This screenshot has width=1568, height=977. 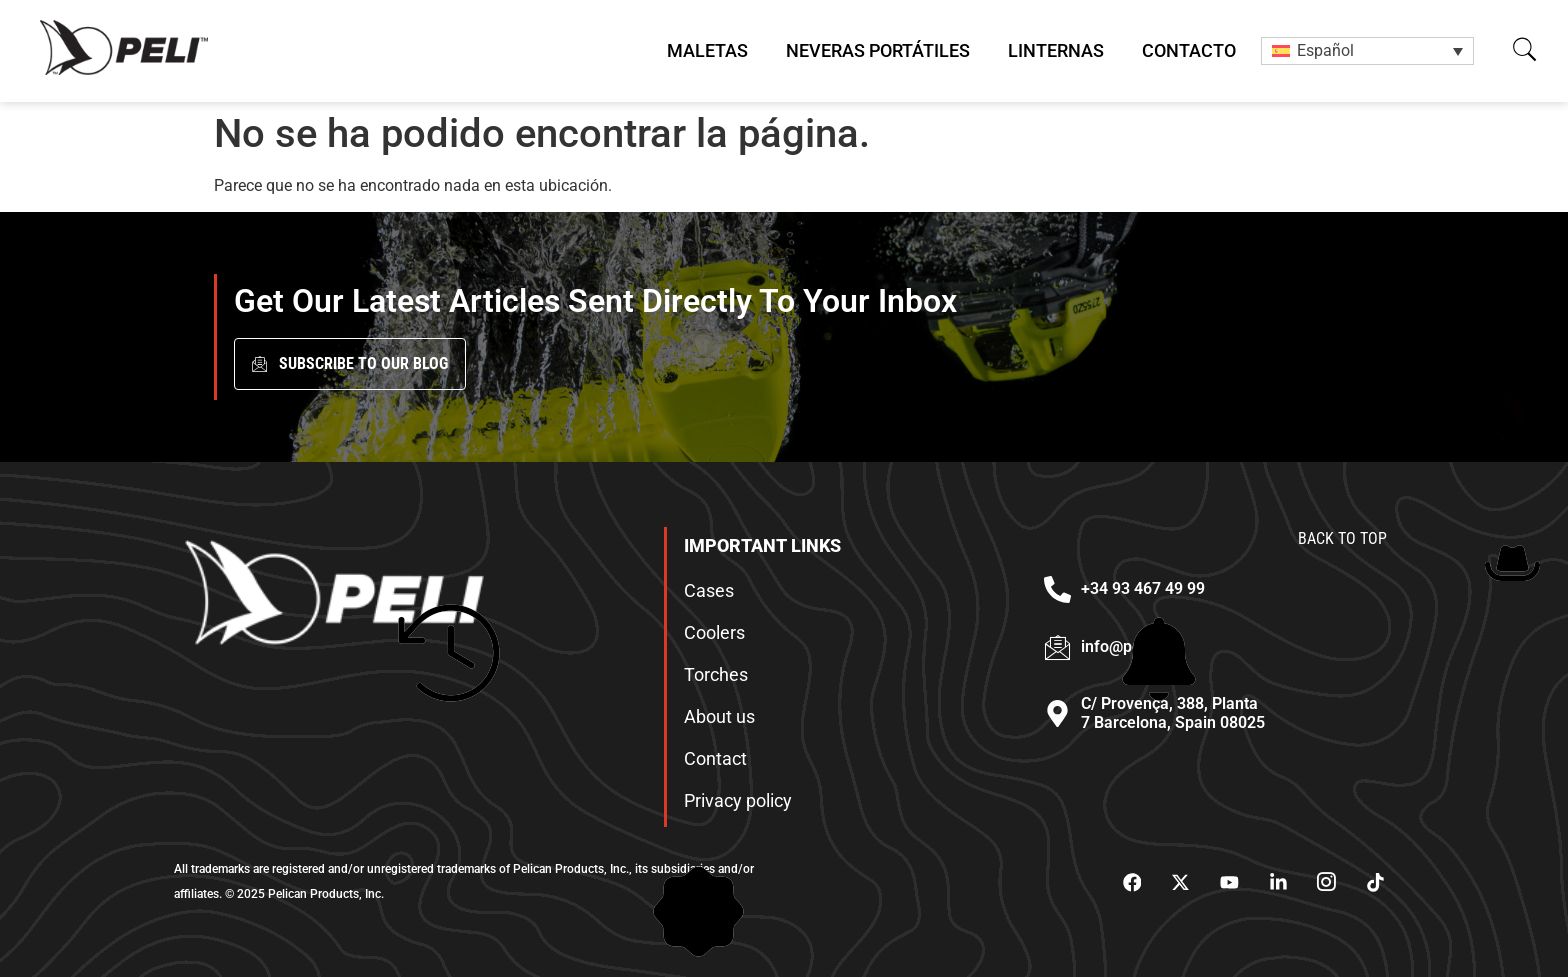 What do you see at coordinates (698, 911) in the screenshot?
I see `indicates a verified or certified status` at bounding box center [698, 911].